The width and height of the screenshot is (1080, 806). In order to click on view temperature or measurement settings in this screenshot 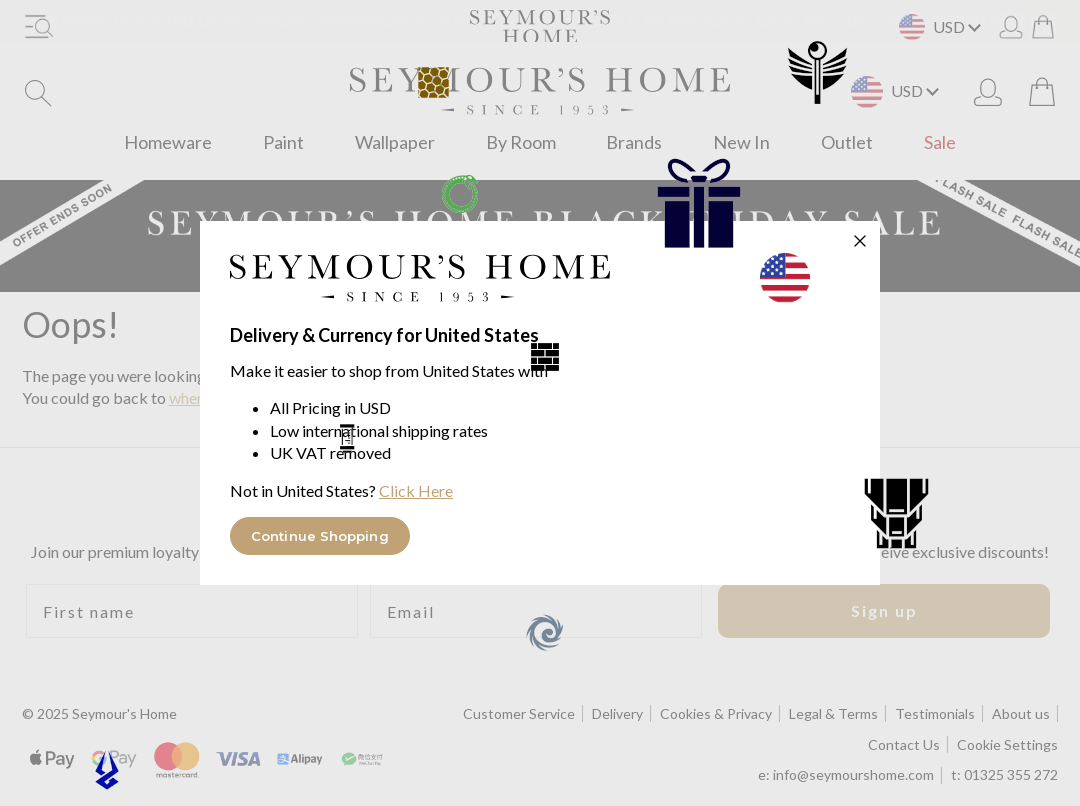, I will do `click(347, 438)`.